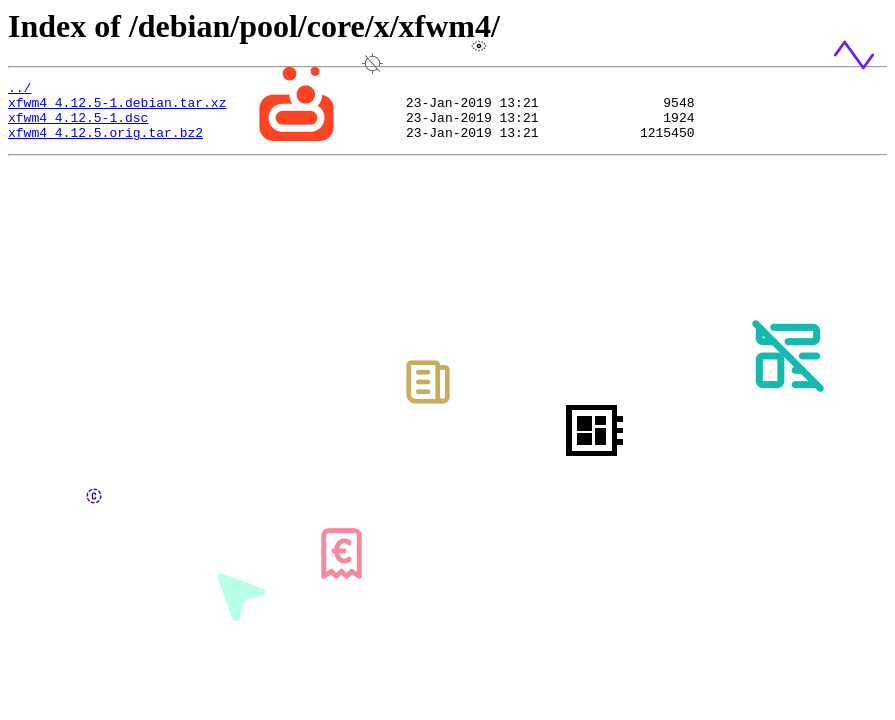 The image size is (895, 720). What do you see at coordinates (341, 553) in the screenshot?
I see `view euro transaction receipt` at bounding box center [341, 553].